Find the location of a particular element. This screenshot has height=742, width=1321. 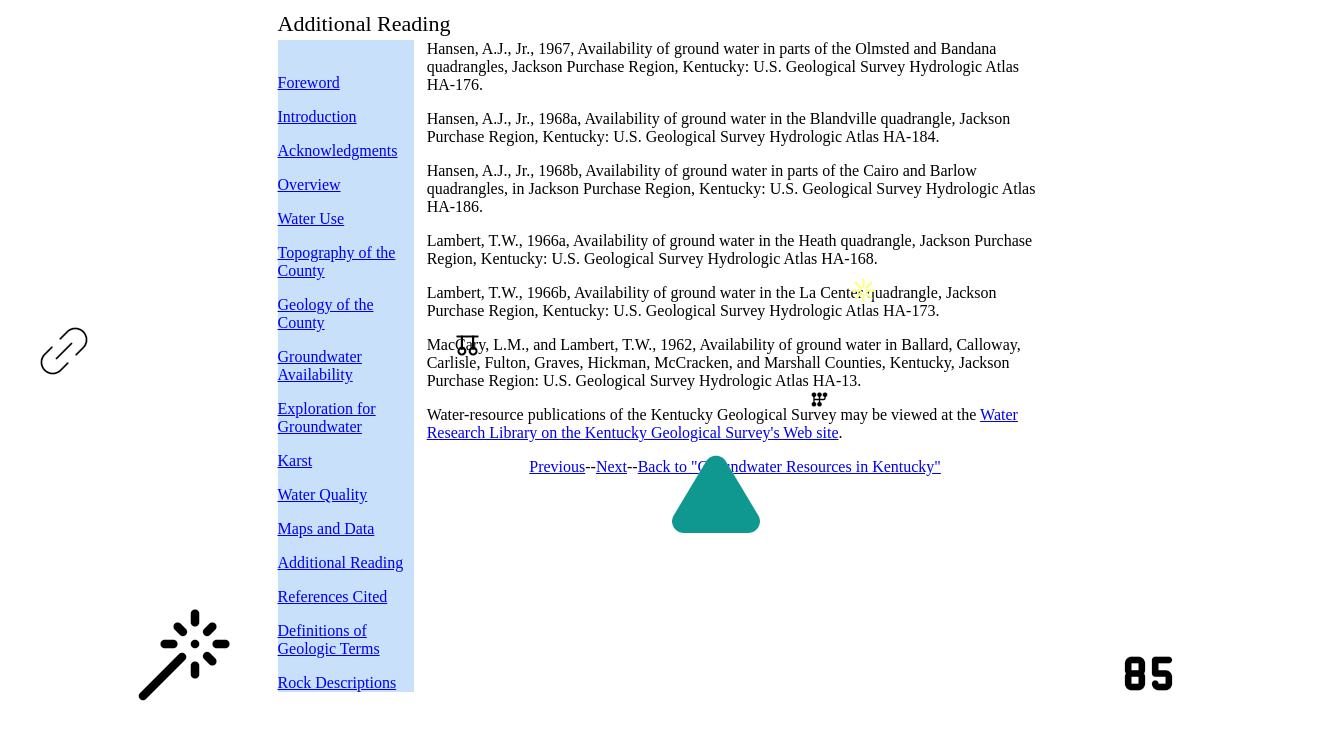

indicates a warning or alert status is located at coordinates (716, 497).